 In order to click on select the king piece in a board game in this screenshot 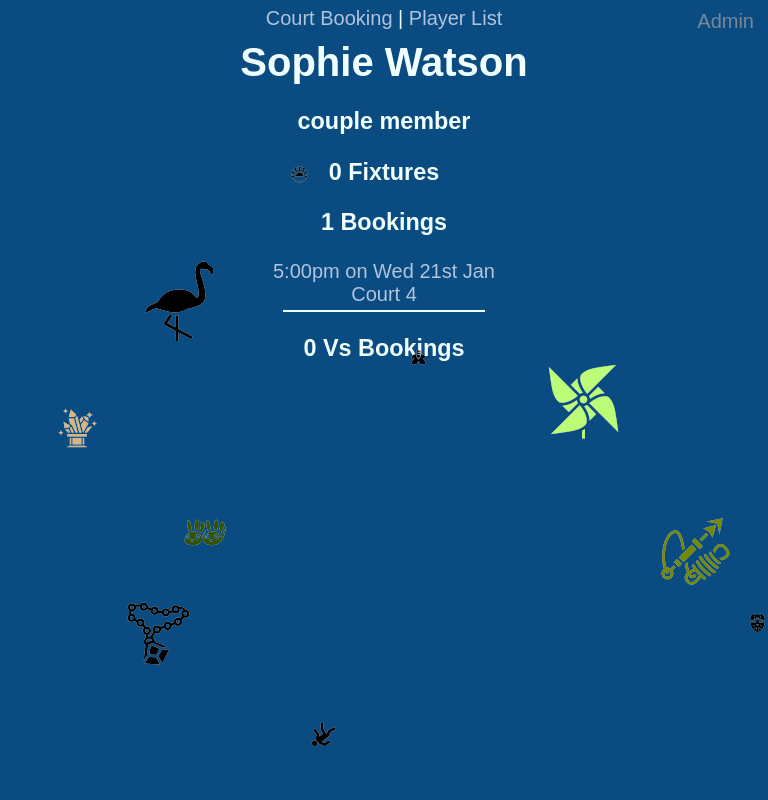, I will do `click(418, 357)`.